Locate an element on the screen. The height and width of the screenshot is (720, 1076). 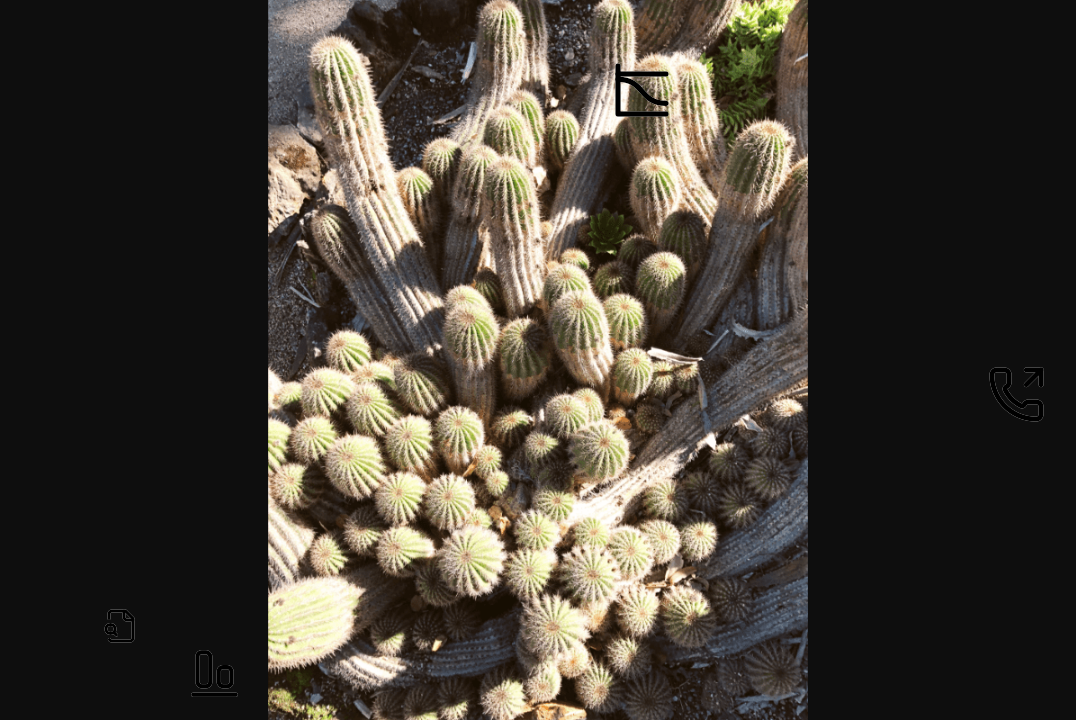
make an outgoing call is located at coordinates (1016, 394).